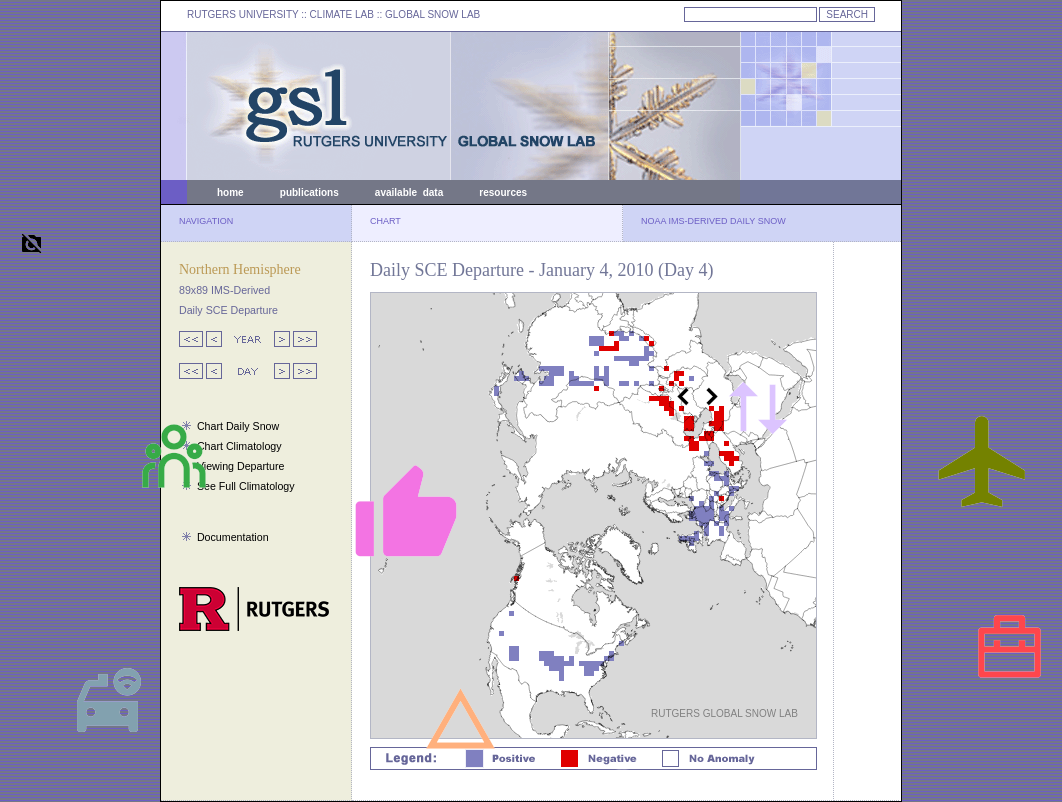 The width and height of the screenshot is (1062, 802). I want to click on view team members, so click(174, 456).